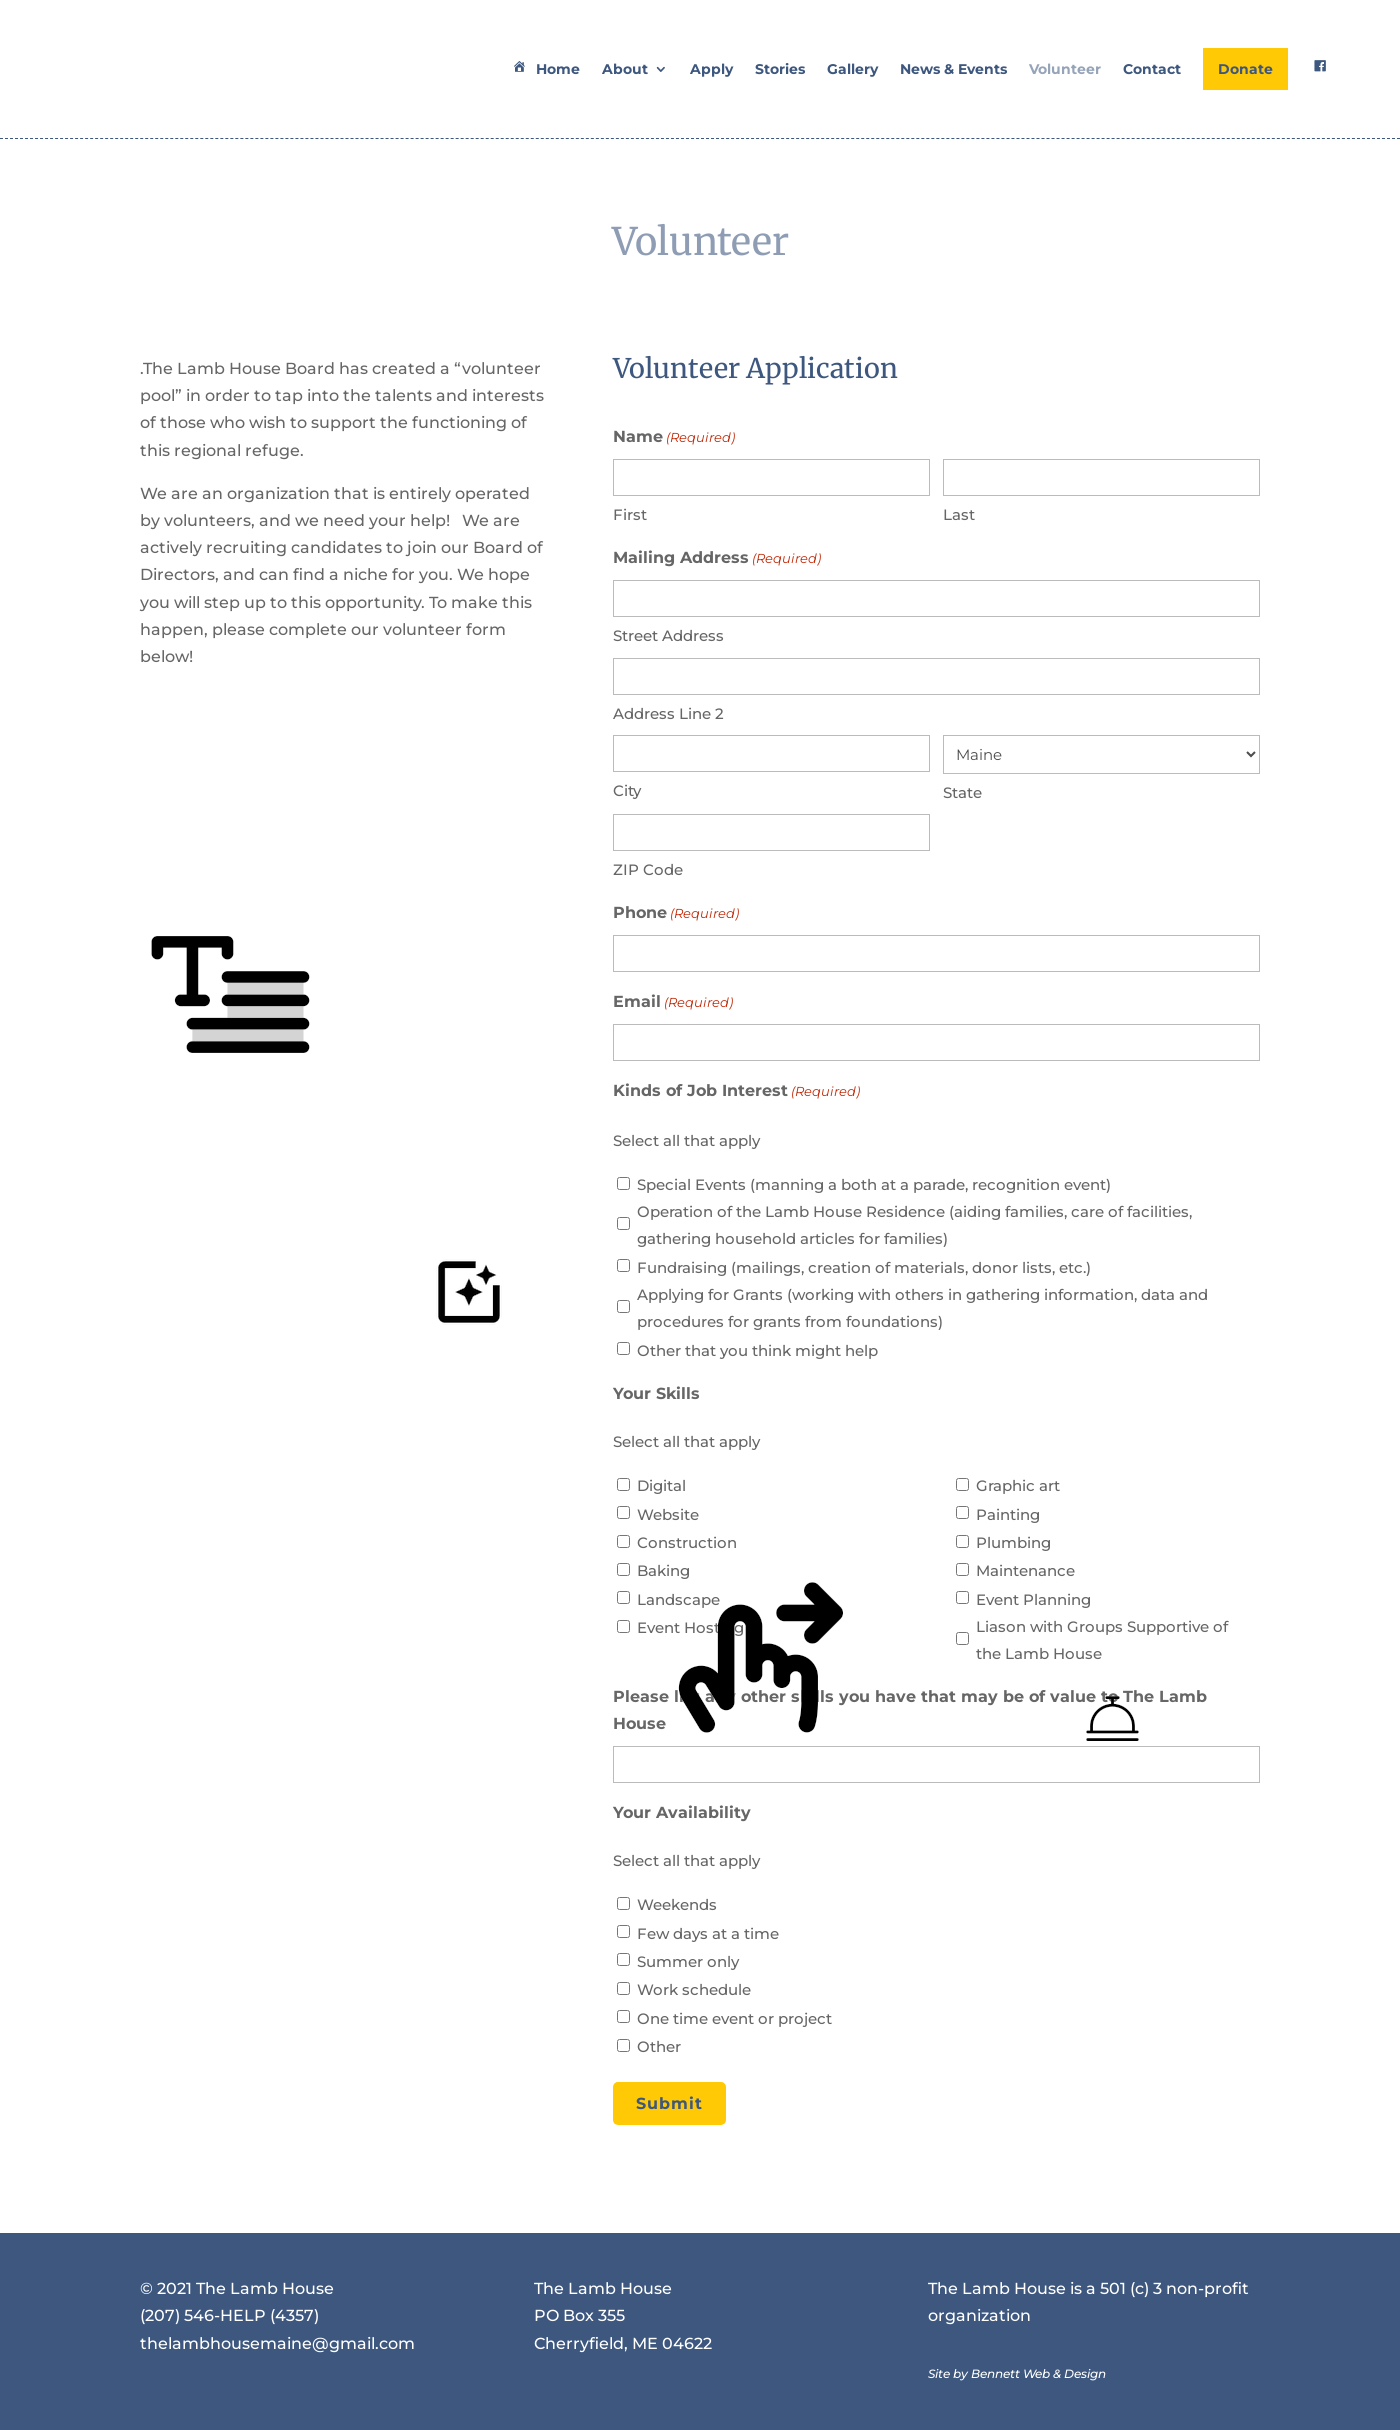  Describe the element at coordinates (469, 1292) in the screenshot. I see `apply a filter or effect to a photo` at that location.